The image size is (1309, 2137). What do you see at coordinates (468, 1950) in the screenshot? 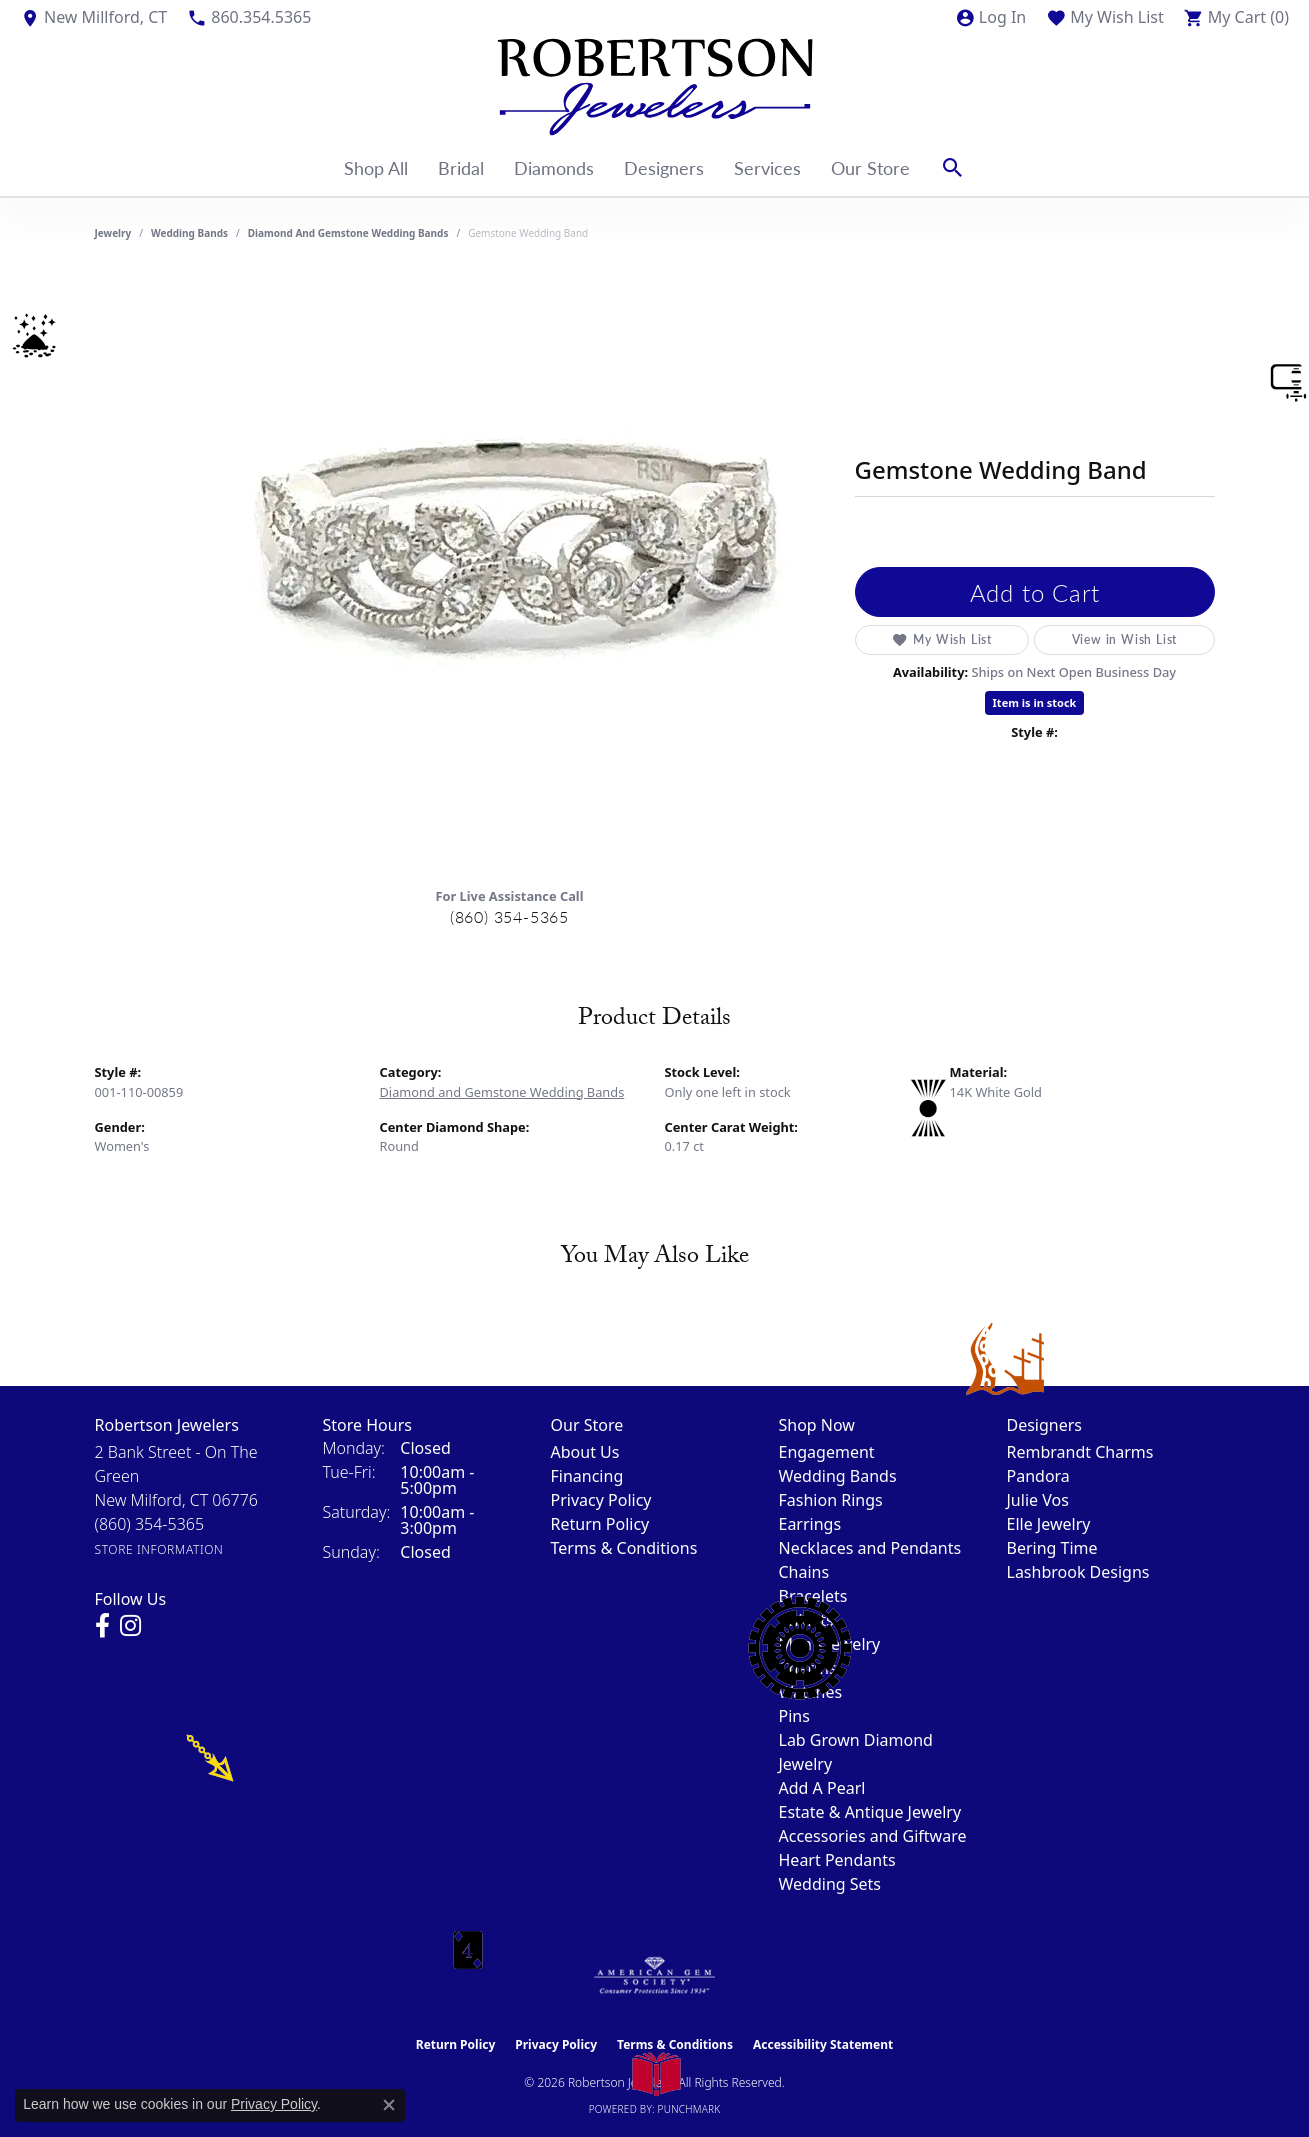
I see `four of diamonds playing card` at bounding box center [468, 1950].